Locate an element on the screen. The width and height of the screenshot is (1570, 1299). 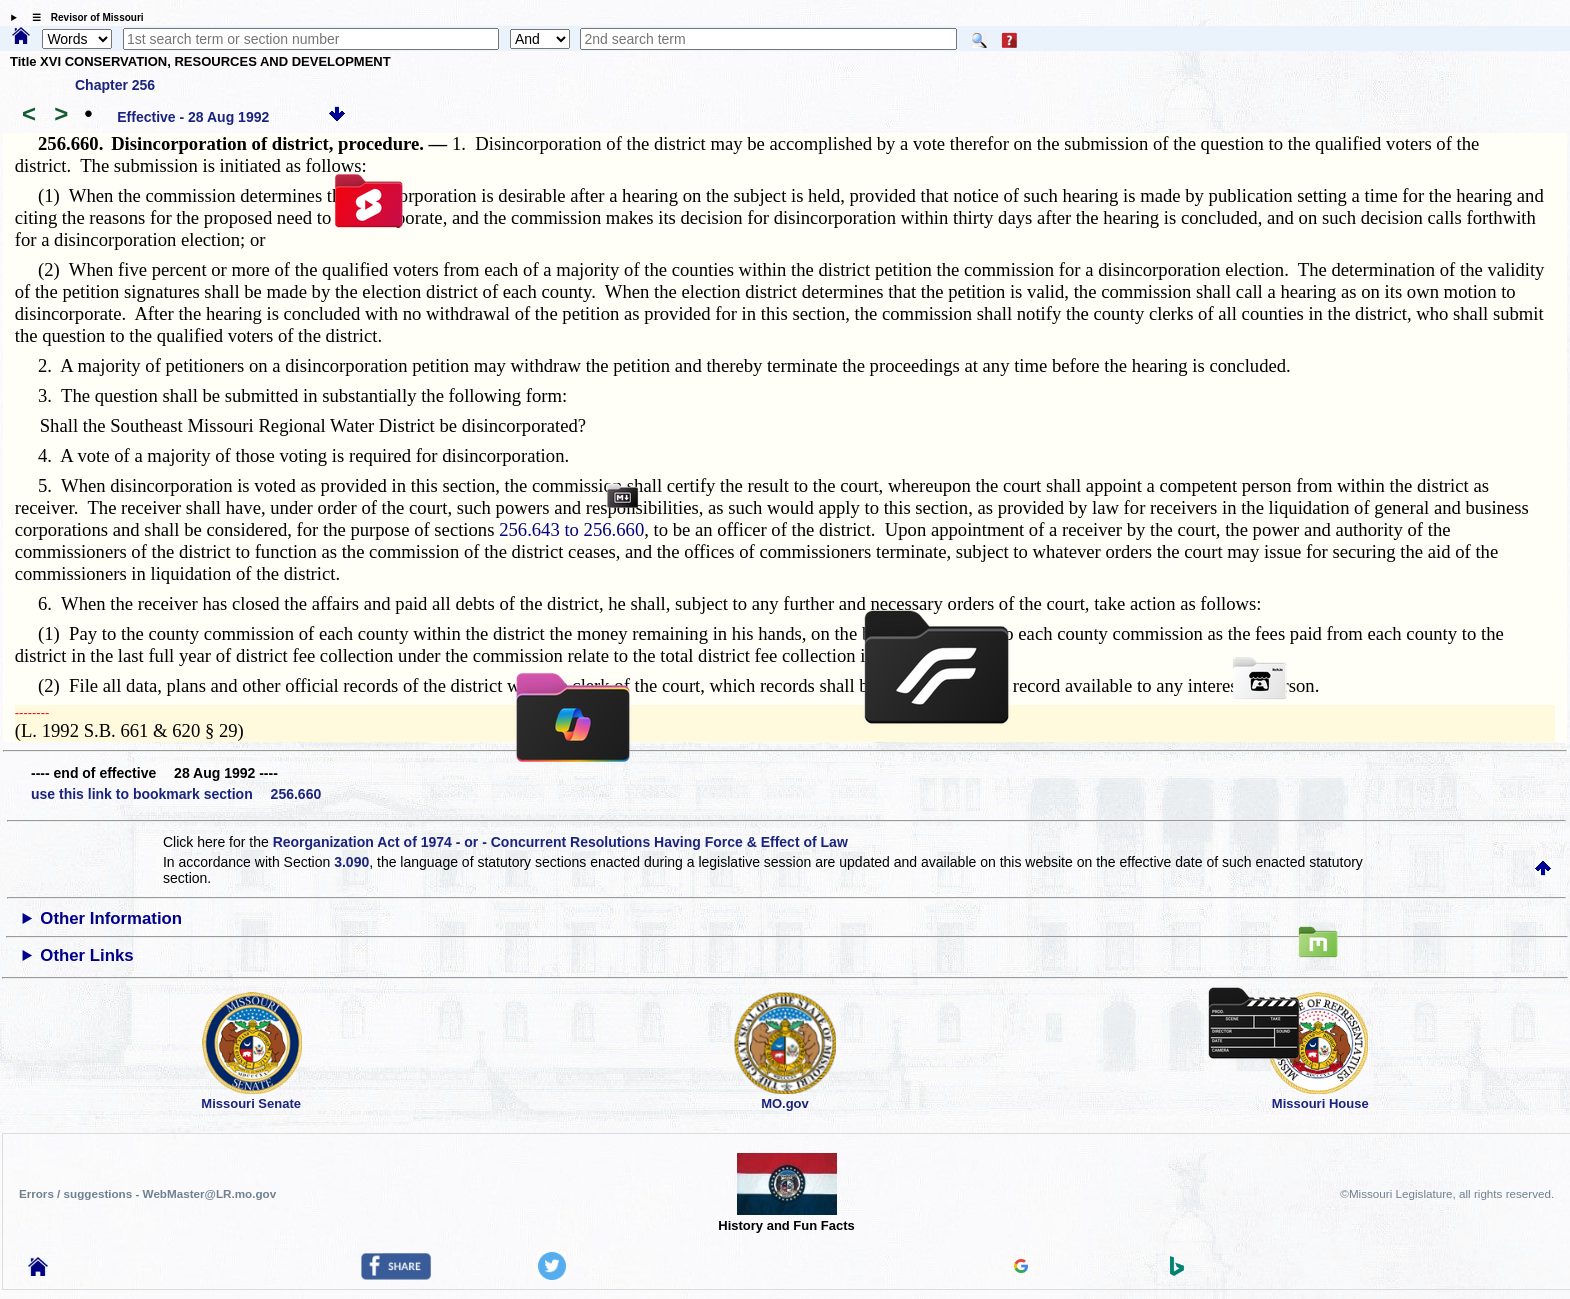
open folder containing Microsoft Copilot 365 files is located at coordinates (572, 720).